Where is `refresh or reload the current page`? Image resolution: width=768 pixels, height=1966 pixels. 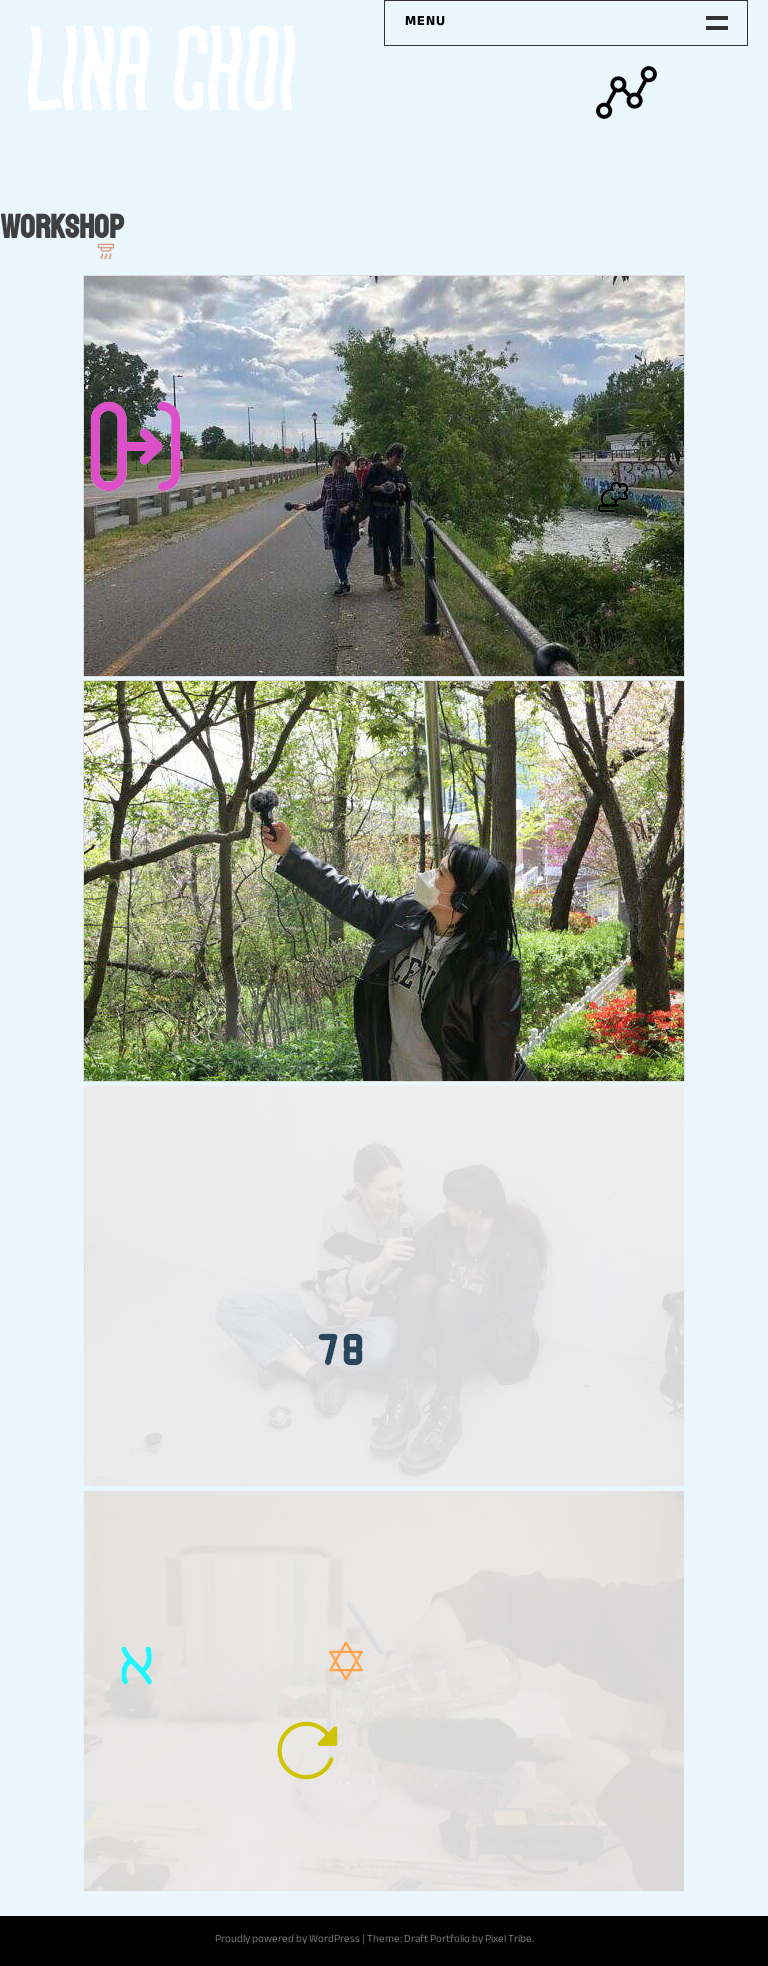 refresh or reload the current page is located at coordinates (308, 1750).